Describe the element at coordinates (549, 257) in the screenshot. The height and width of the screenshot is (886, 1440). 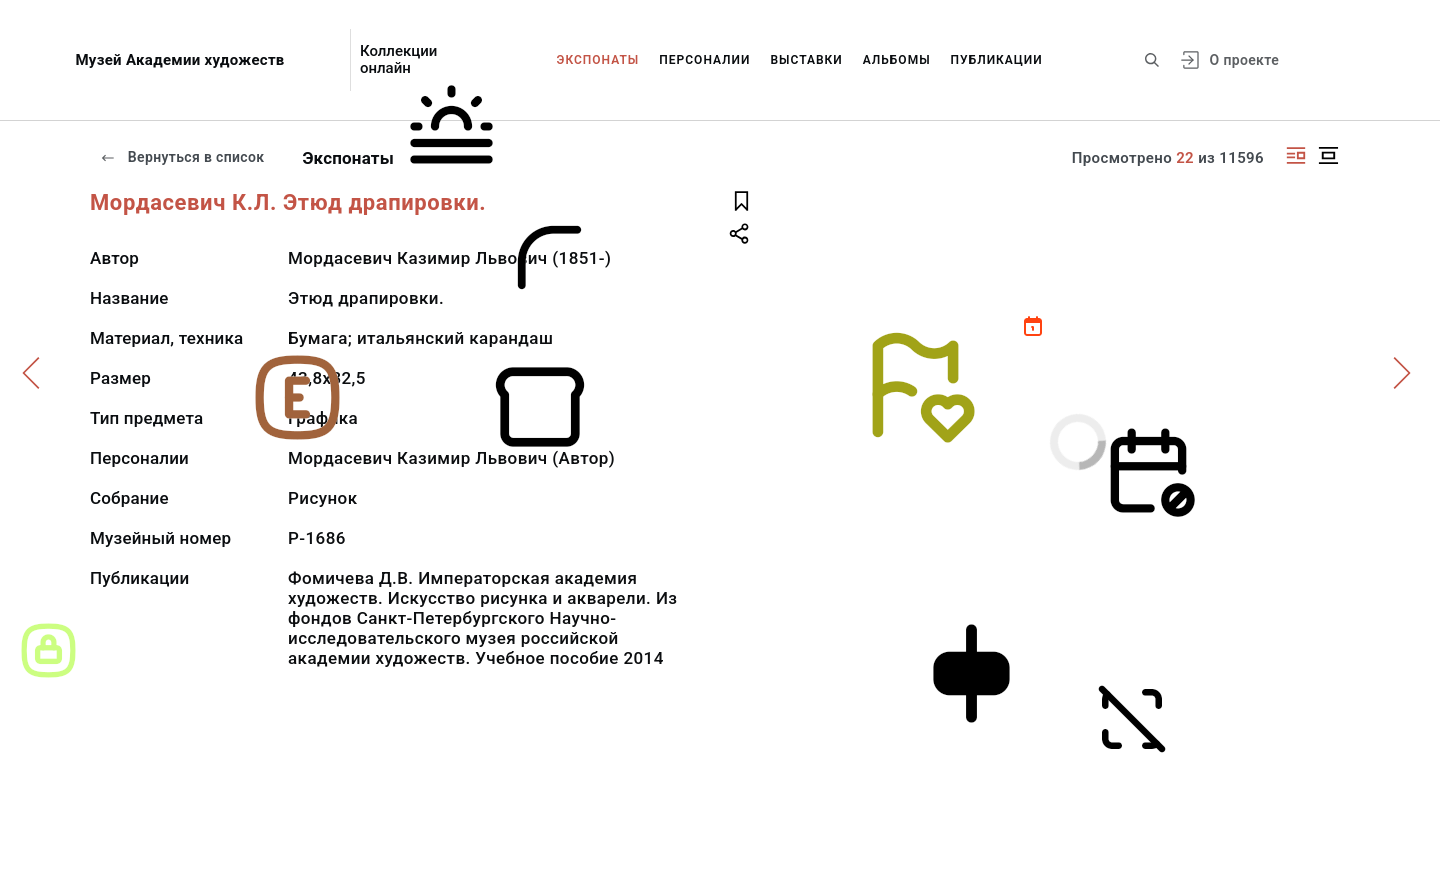
I see `adjust top-left corner radius` at that location.